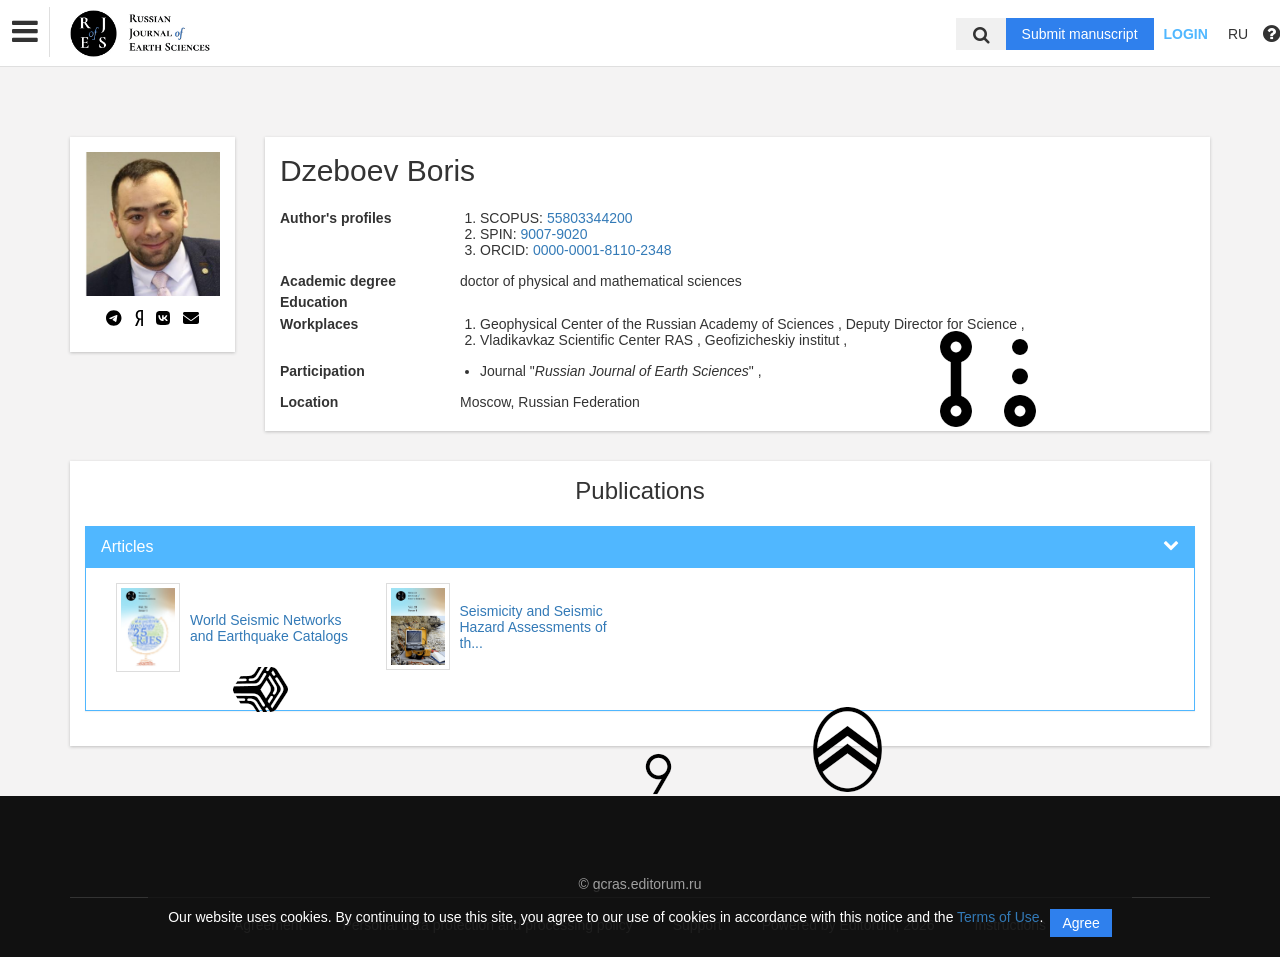 The image size is (1280, 957). I want to click on select number 9 from a list or keypad, so click(658, 774).